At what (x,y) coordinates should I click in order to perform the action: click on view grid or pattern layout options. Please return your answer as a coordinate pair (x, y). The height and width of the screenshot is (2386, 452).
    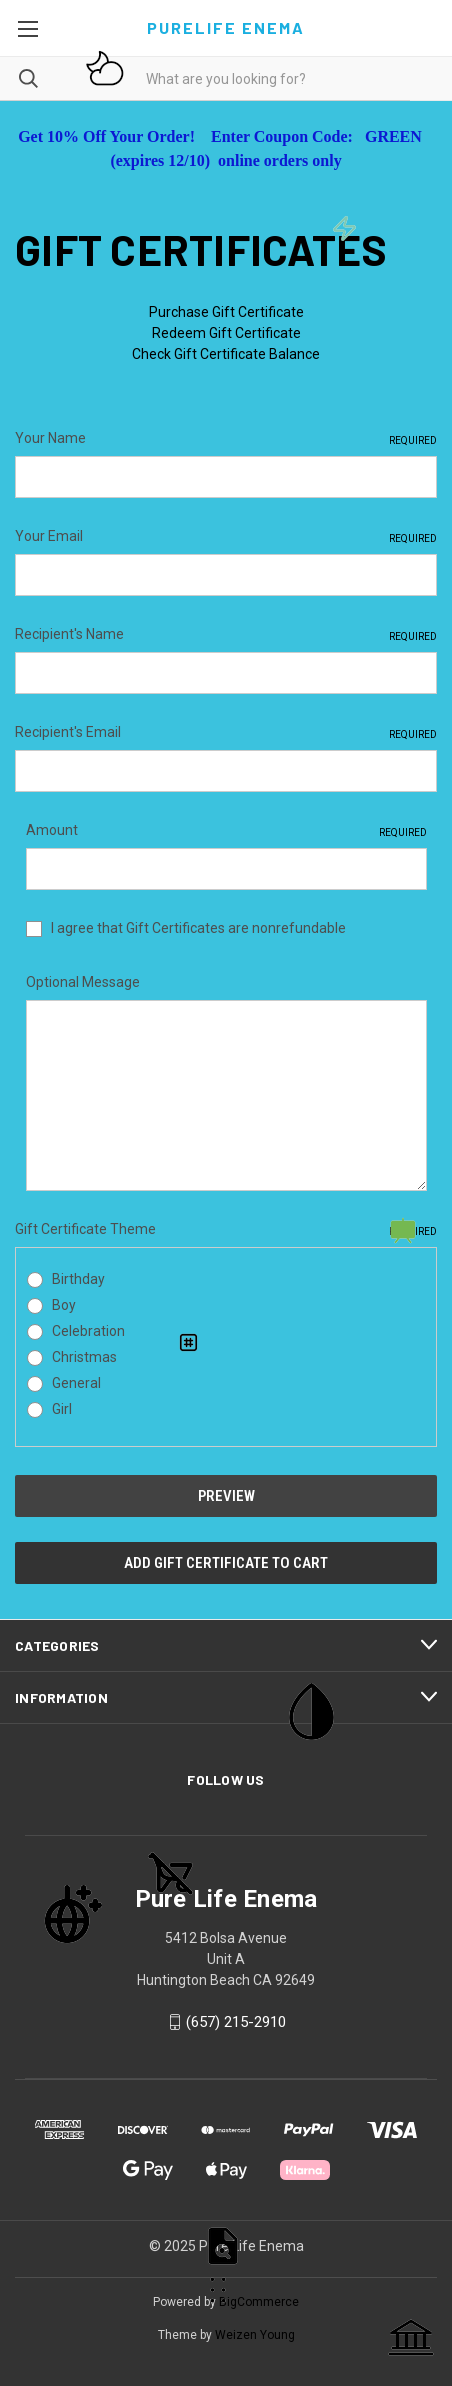
    Looking at the image, I should click on (188, 1342).